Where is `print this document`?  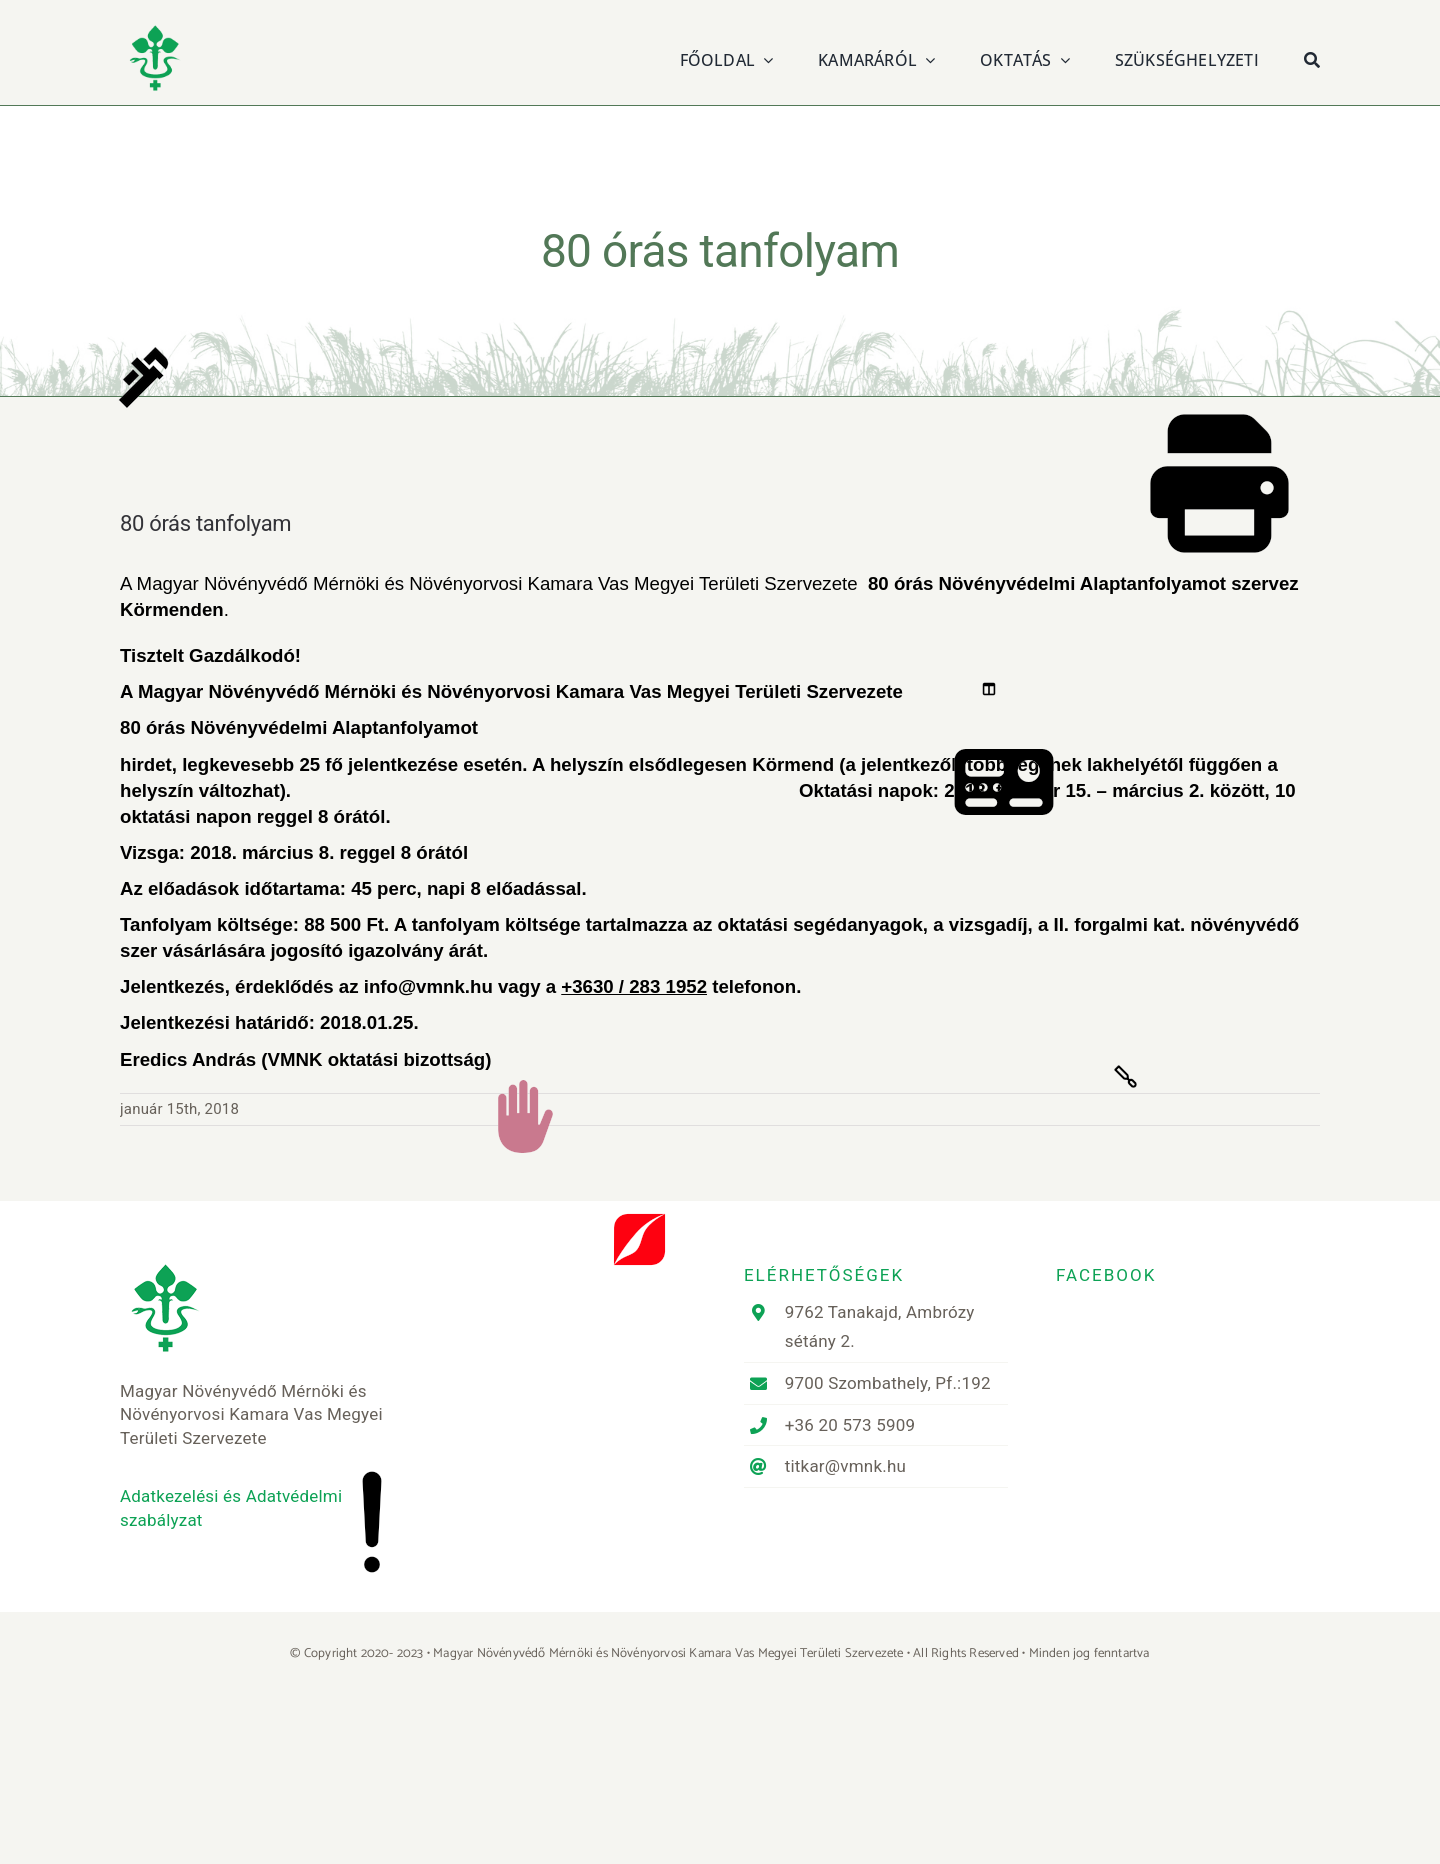 print this document is located at coordinates (1219, 483).